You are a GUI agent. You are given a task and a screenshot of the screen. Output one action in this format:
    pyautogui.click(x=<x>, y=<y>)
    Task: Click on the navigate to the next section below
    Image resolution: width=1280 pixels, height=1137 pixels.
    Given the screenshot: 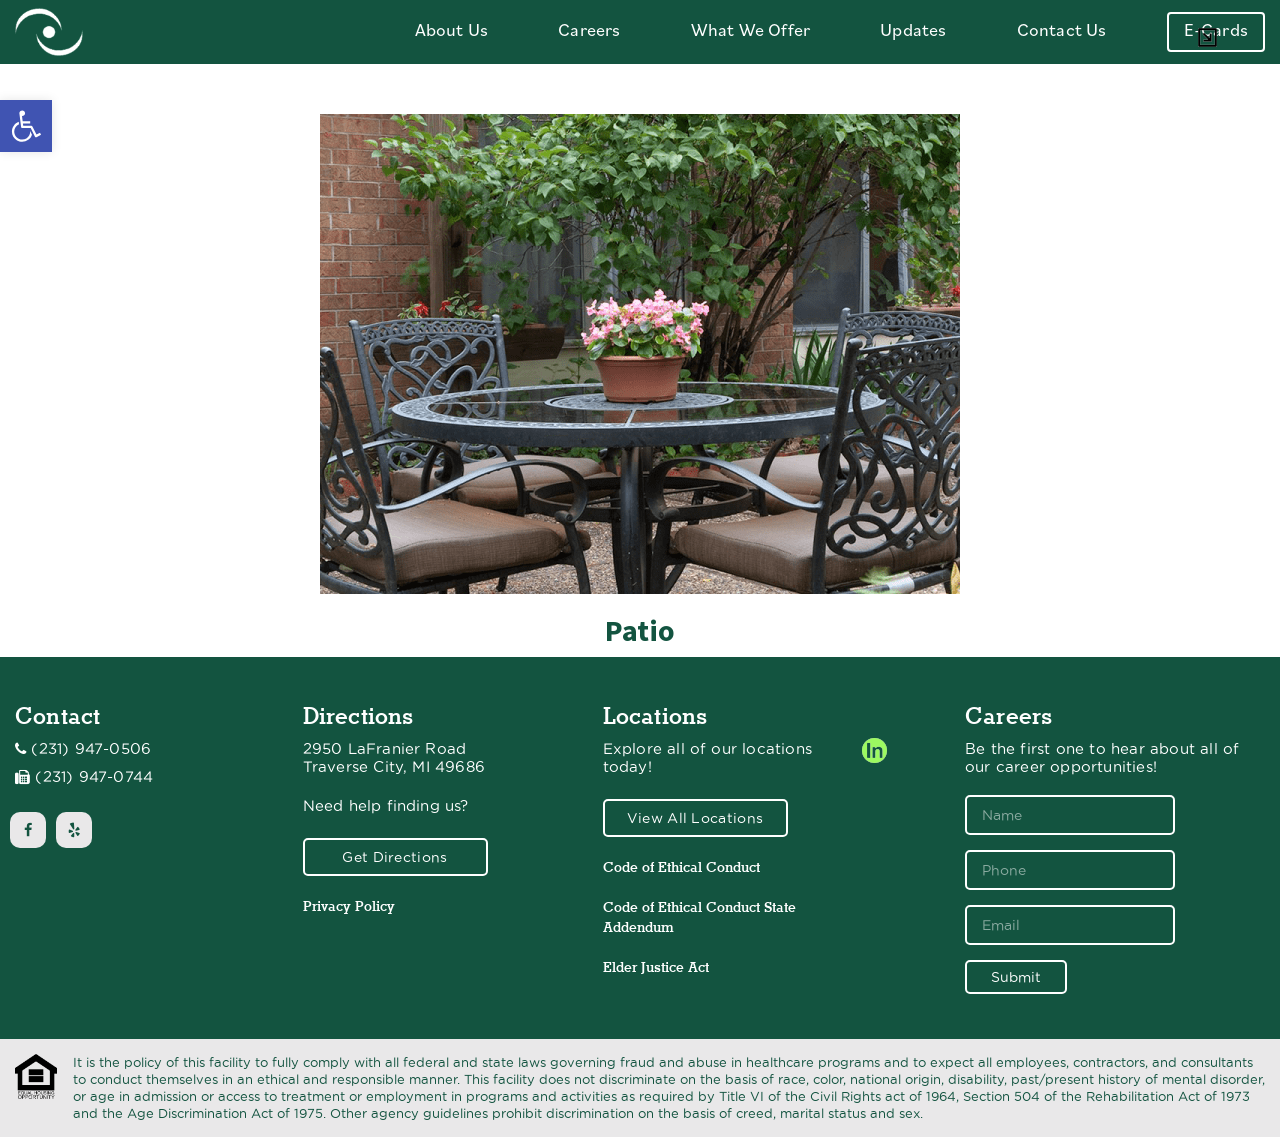 What is the action you would take?
    pyautogui.click(x=1207, y=37)
    